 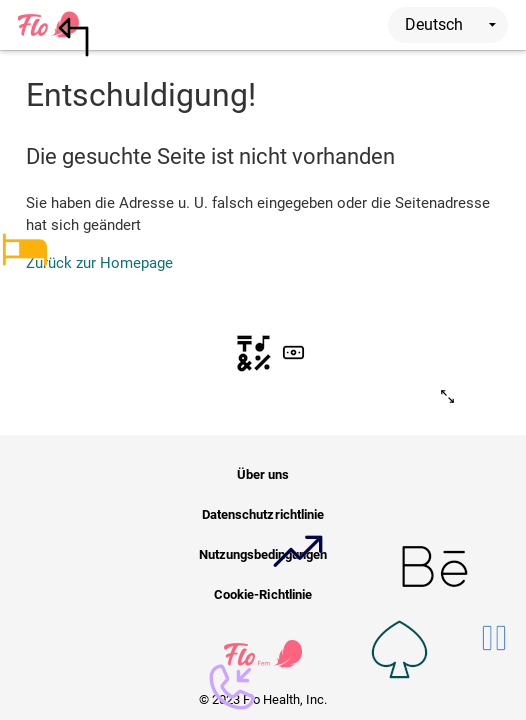 I want to click on pause media playback, so click(x=494, y=638).